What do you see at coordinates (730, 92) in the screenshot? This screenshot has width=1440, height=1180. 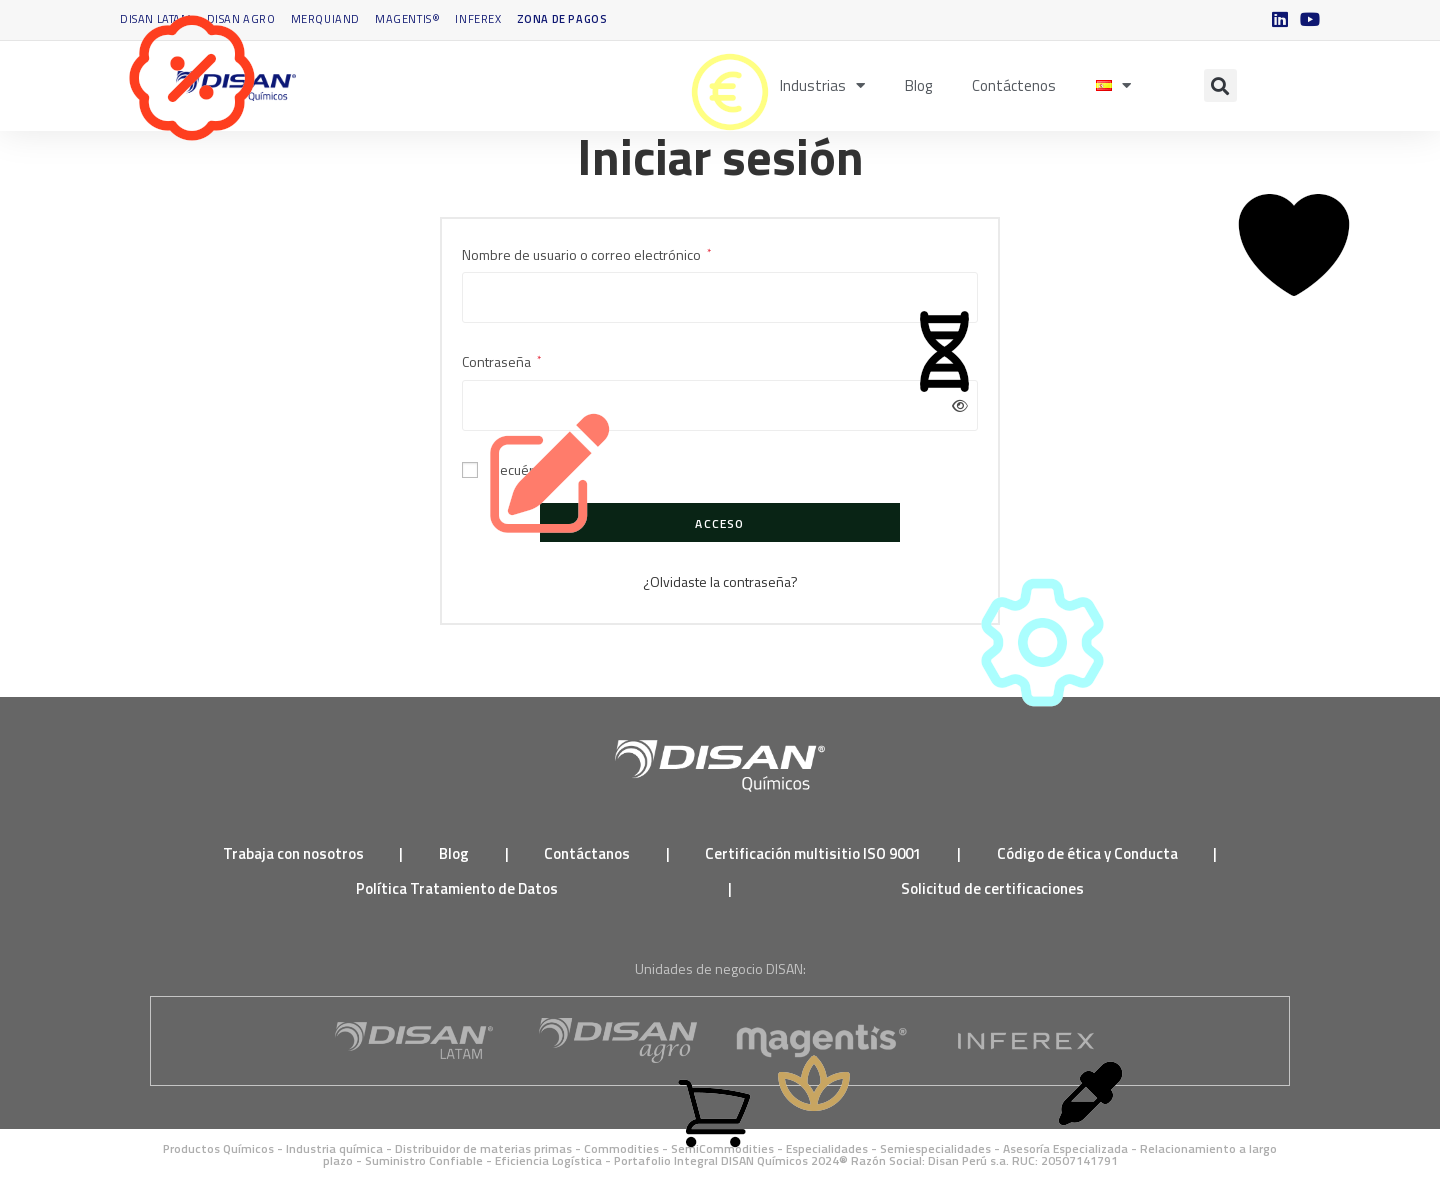 I see `view price in euros` at bounding box center [730, 92].